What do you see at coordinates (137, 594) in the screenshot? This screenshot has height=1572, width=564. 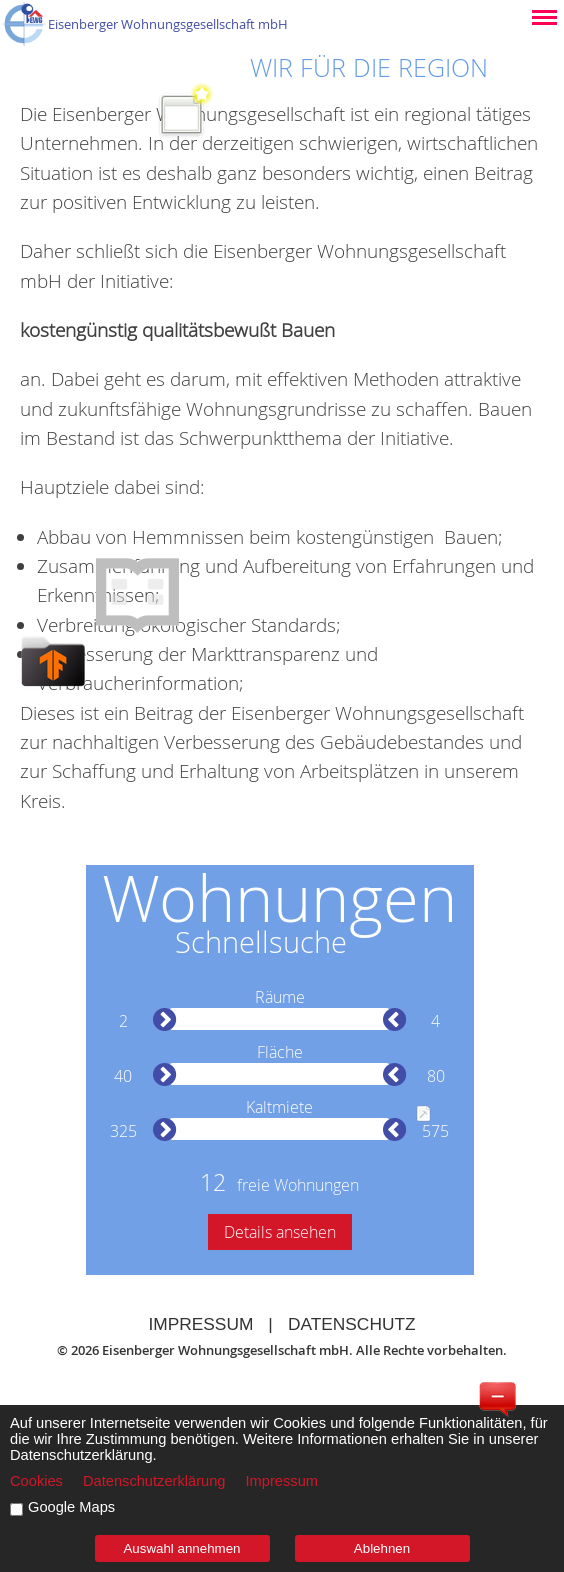 I see `switch to dual-page or side-by-side view` at bounding box center [137, 594].